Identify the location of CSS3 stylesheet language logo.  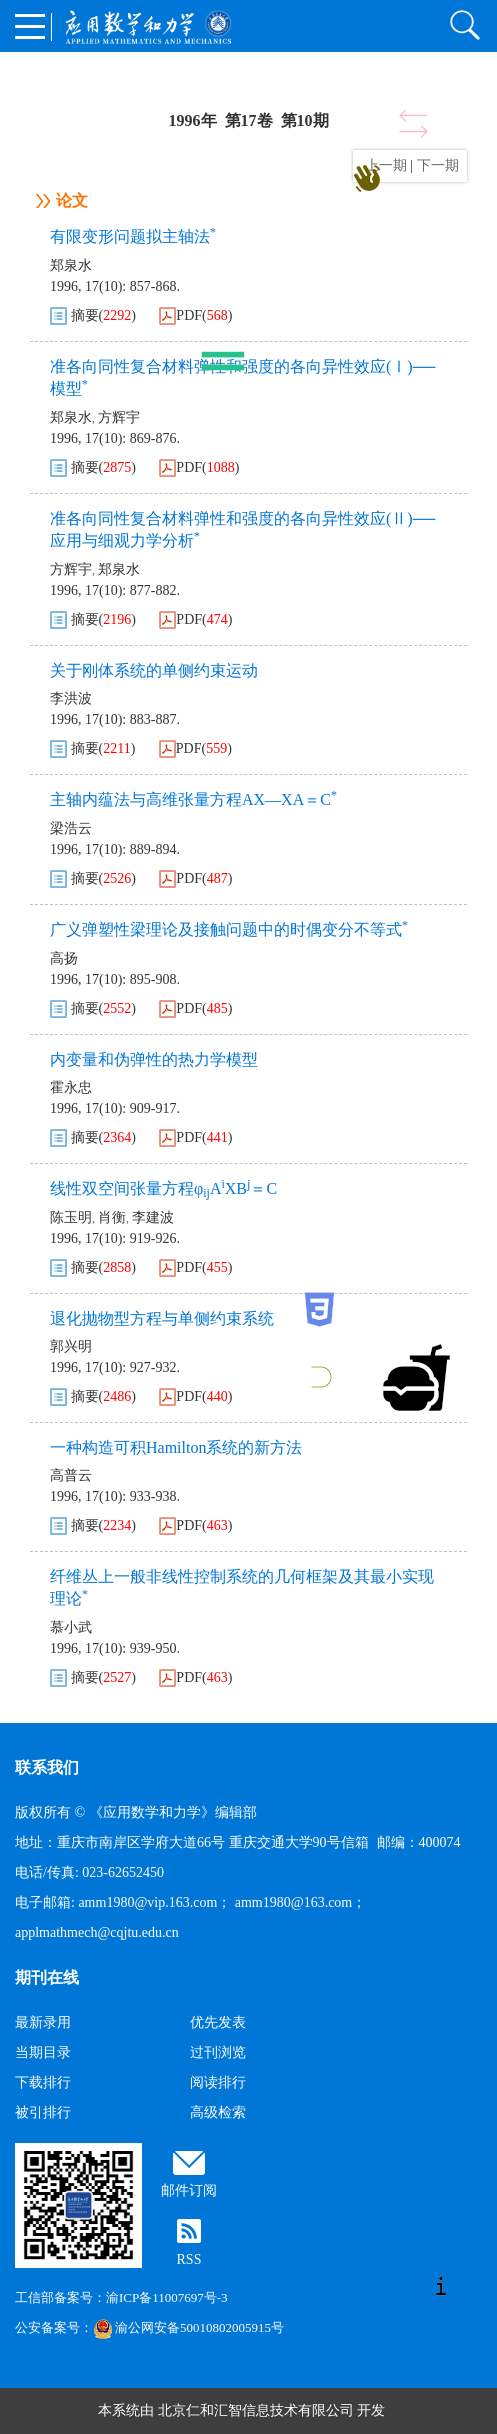
(319, 1309).